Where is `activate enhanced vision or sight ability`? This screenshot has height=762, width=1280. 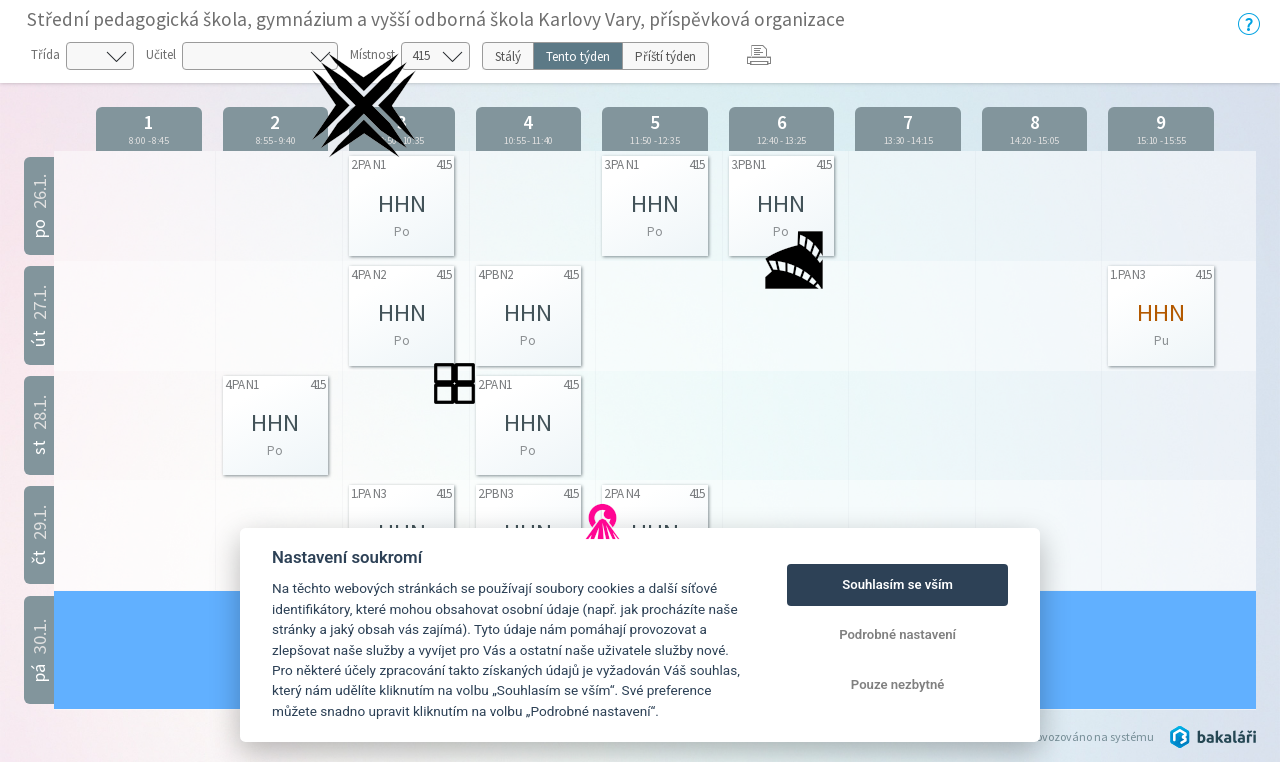 activate enhanced vision or sight ability is located at coordinates (602, 521).